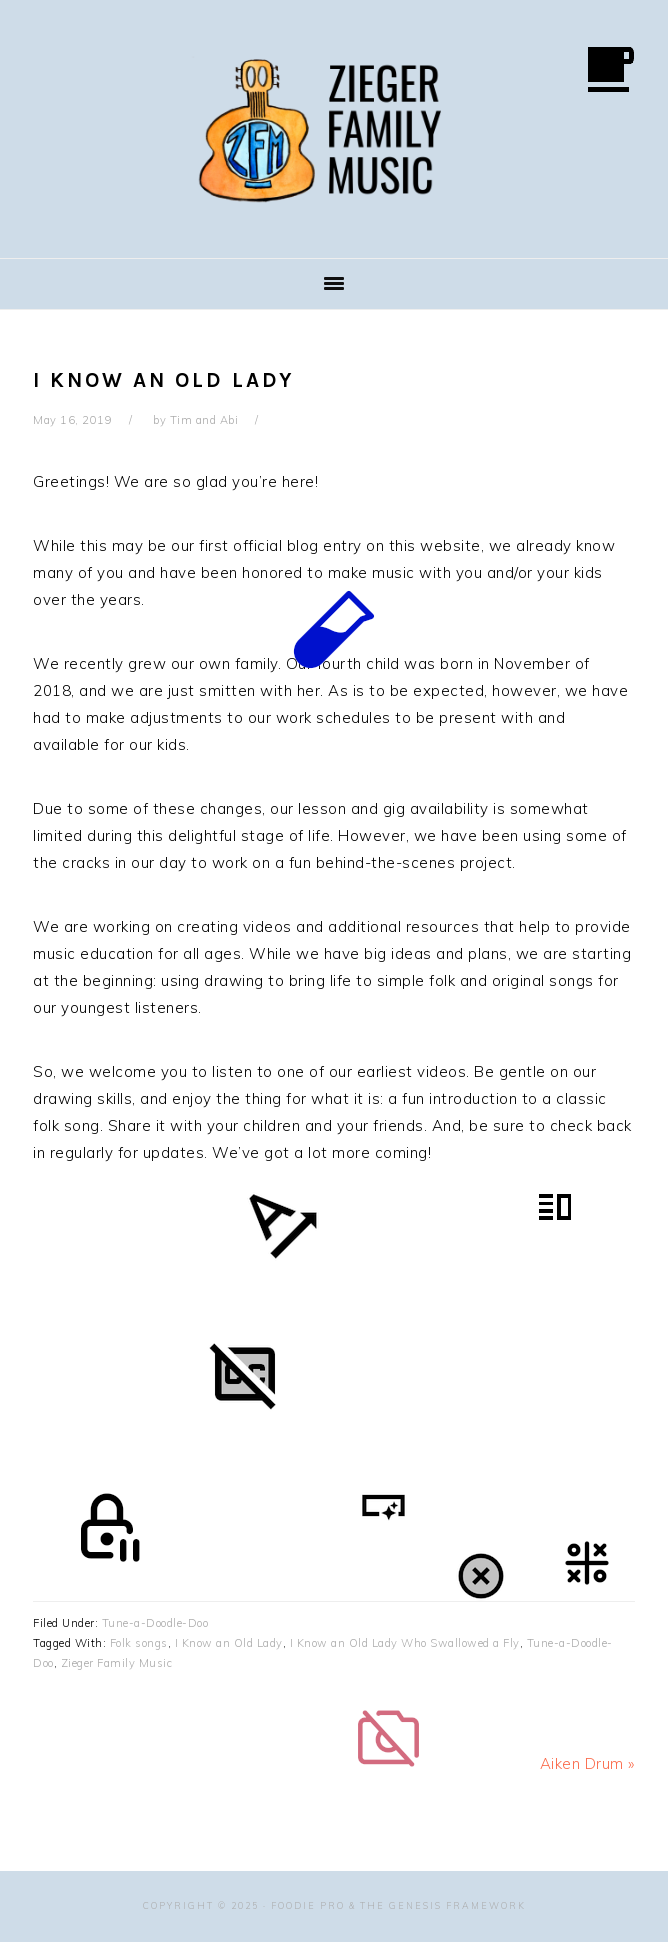  I want to click on rotate text at an upward angle, so click(282, 1224).